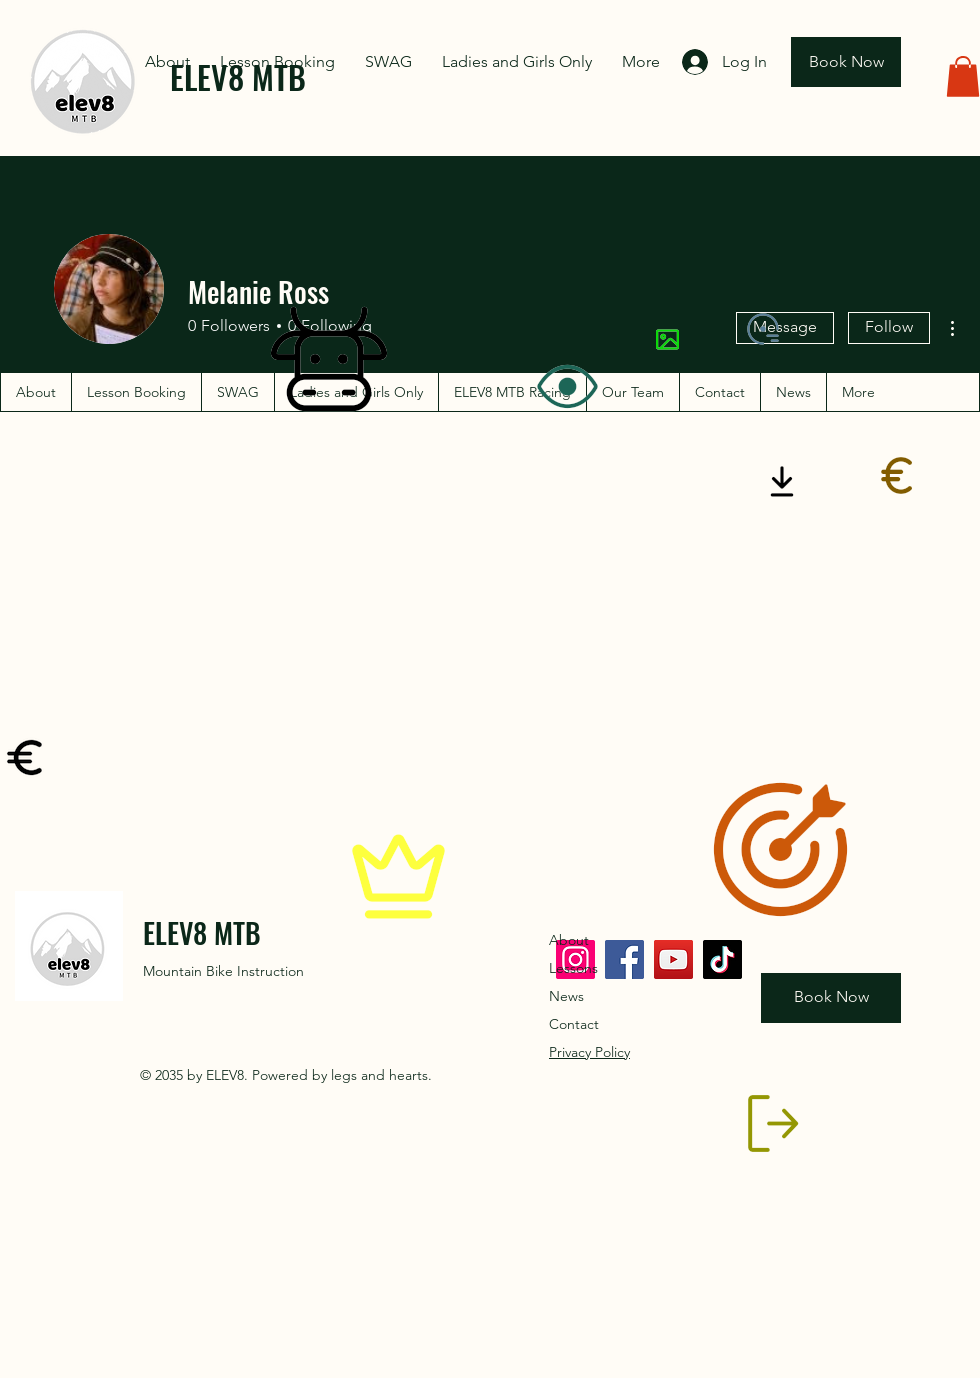 The height and width of the screenshot is (1378, 980). Describe the element at coordinates (782, 482) in the screenshot. I see `move item to bottom of list` at that location.